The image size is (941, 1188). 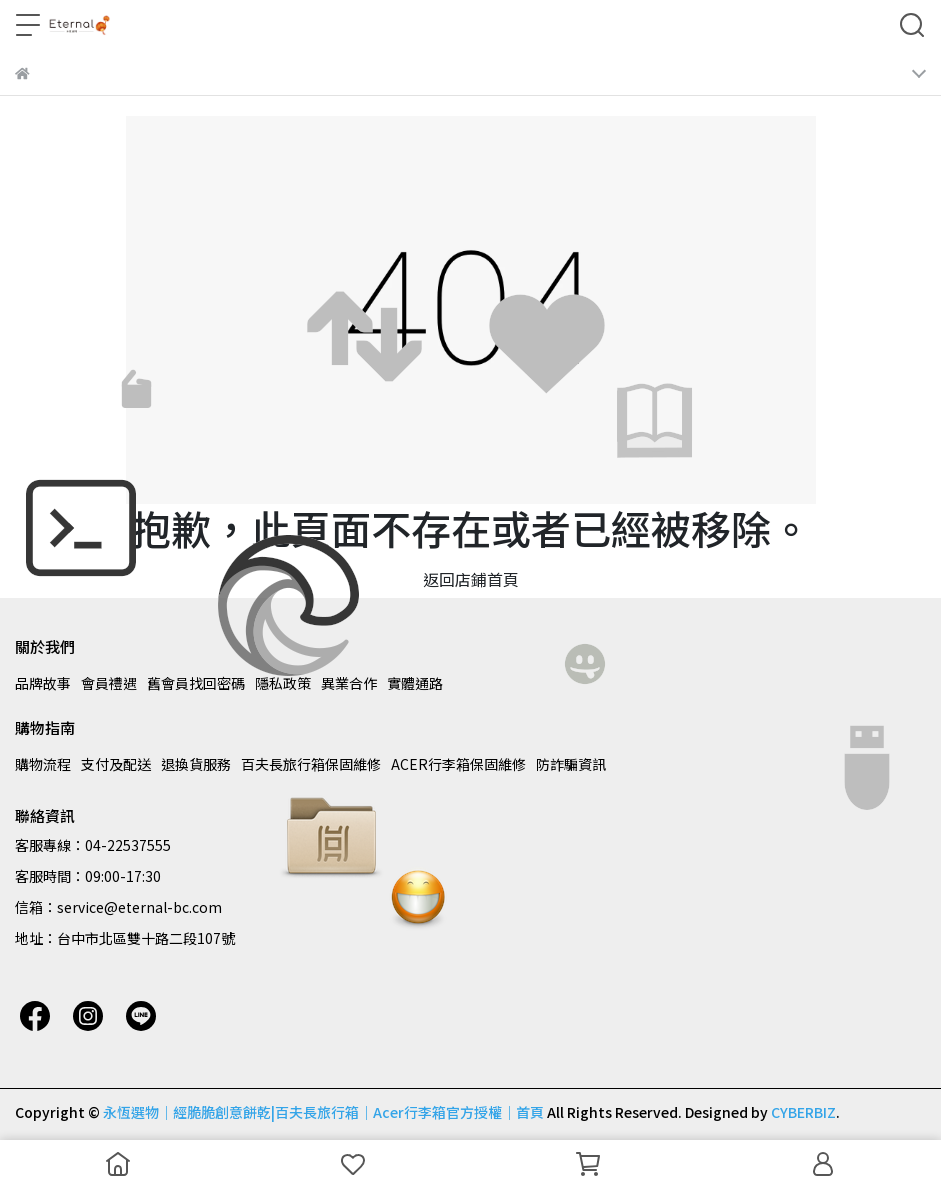 I want to click on open terminal or command line interface, so click(x=81, y=528).